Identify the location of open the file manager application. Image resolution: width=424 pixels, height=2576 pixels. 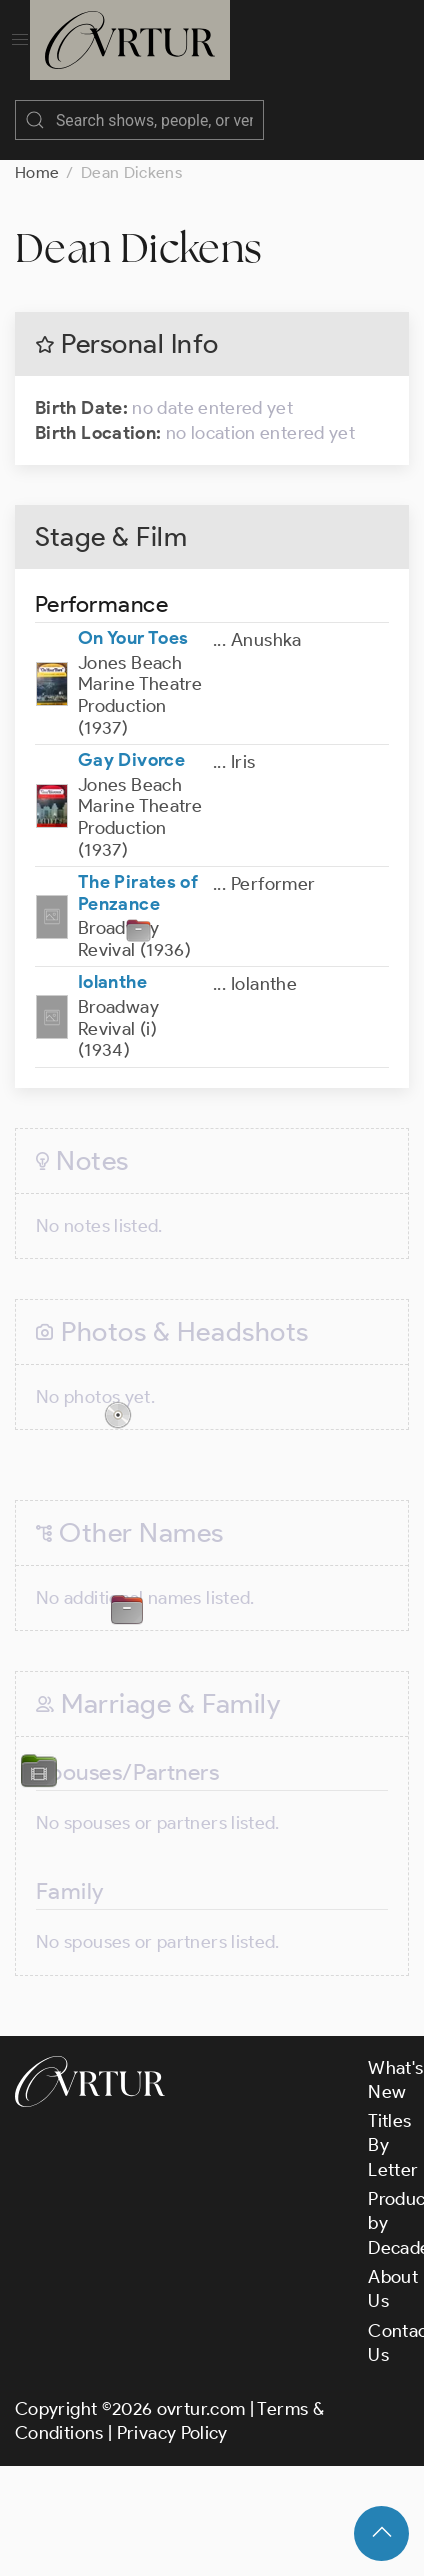
(138, 930).